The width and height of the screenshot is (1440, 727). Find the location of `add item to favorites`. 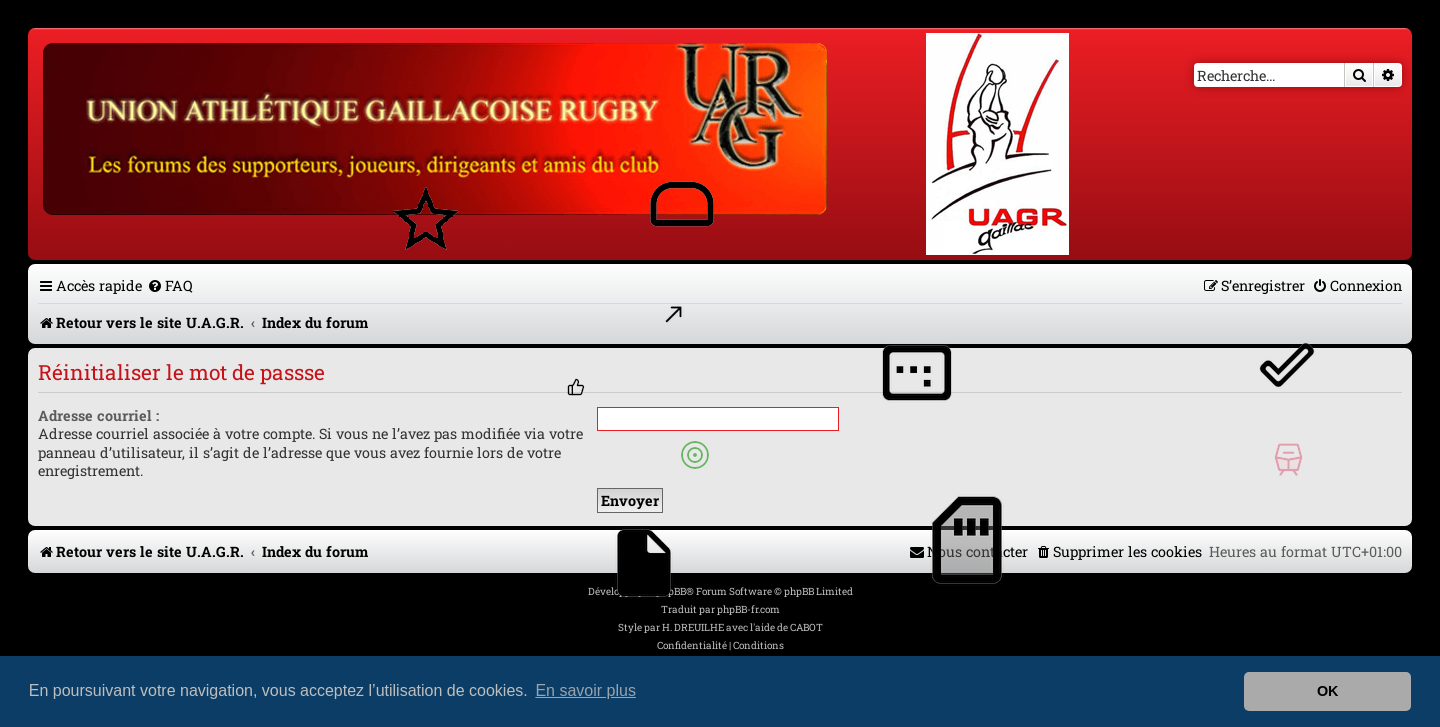

add item to favorites is located at coordinates (426, 220).